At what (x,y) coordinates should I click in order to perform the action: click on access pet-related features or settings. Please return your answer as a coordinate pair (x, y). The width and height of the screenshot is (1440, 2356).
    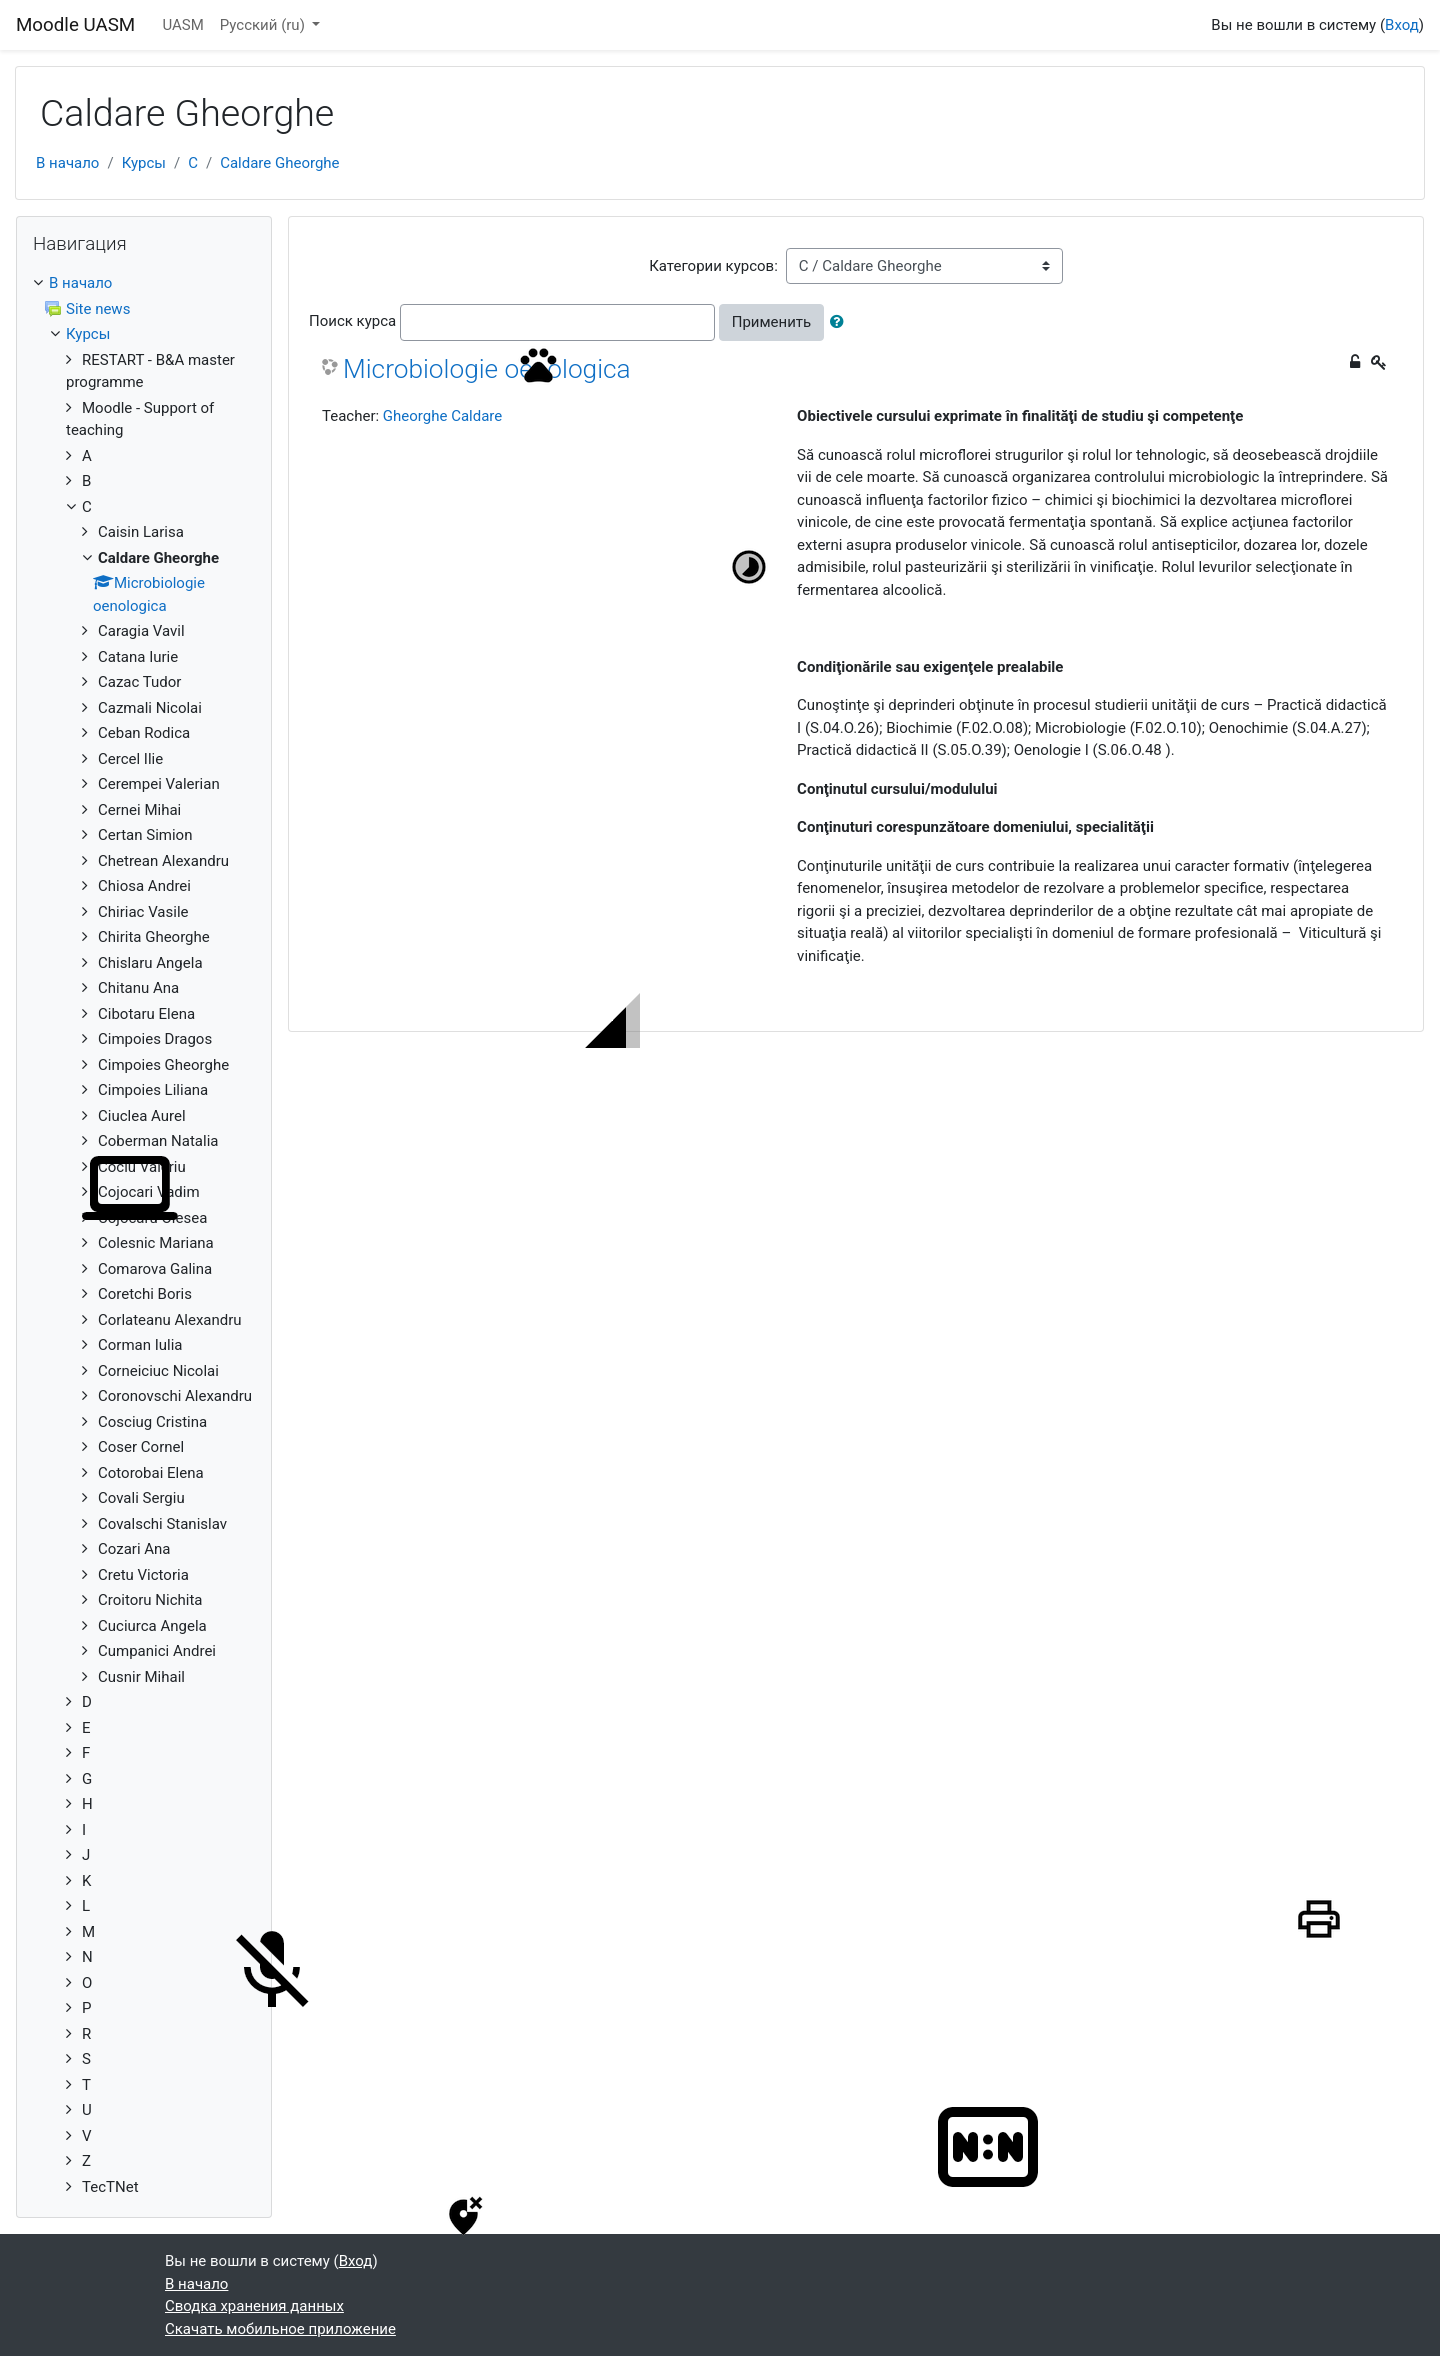
    Looking at the image, I should click on (538, 364).